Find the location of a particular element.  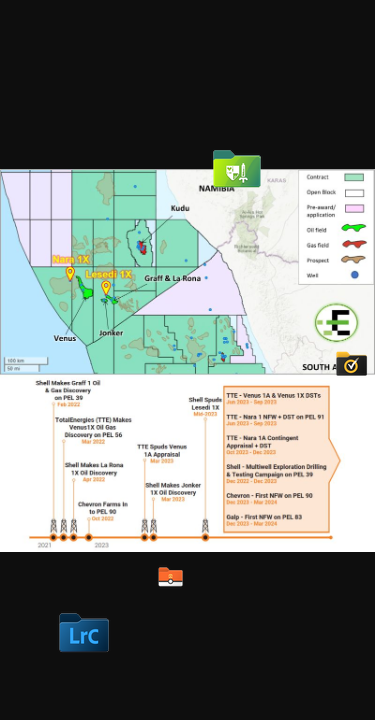

folder containing pokémon-related files or games is located at coordinates (170, 577).